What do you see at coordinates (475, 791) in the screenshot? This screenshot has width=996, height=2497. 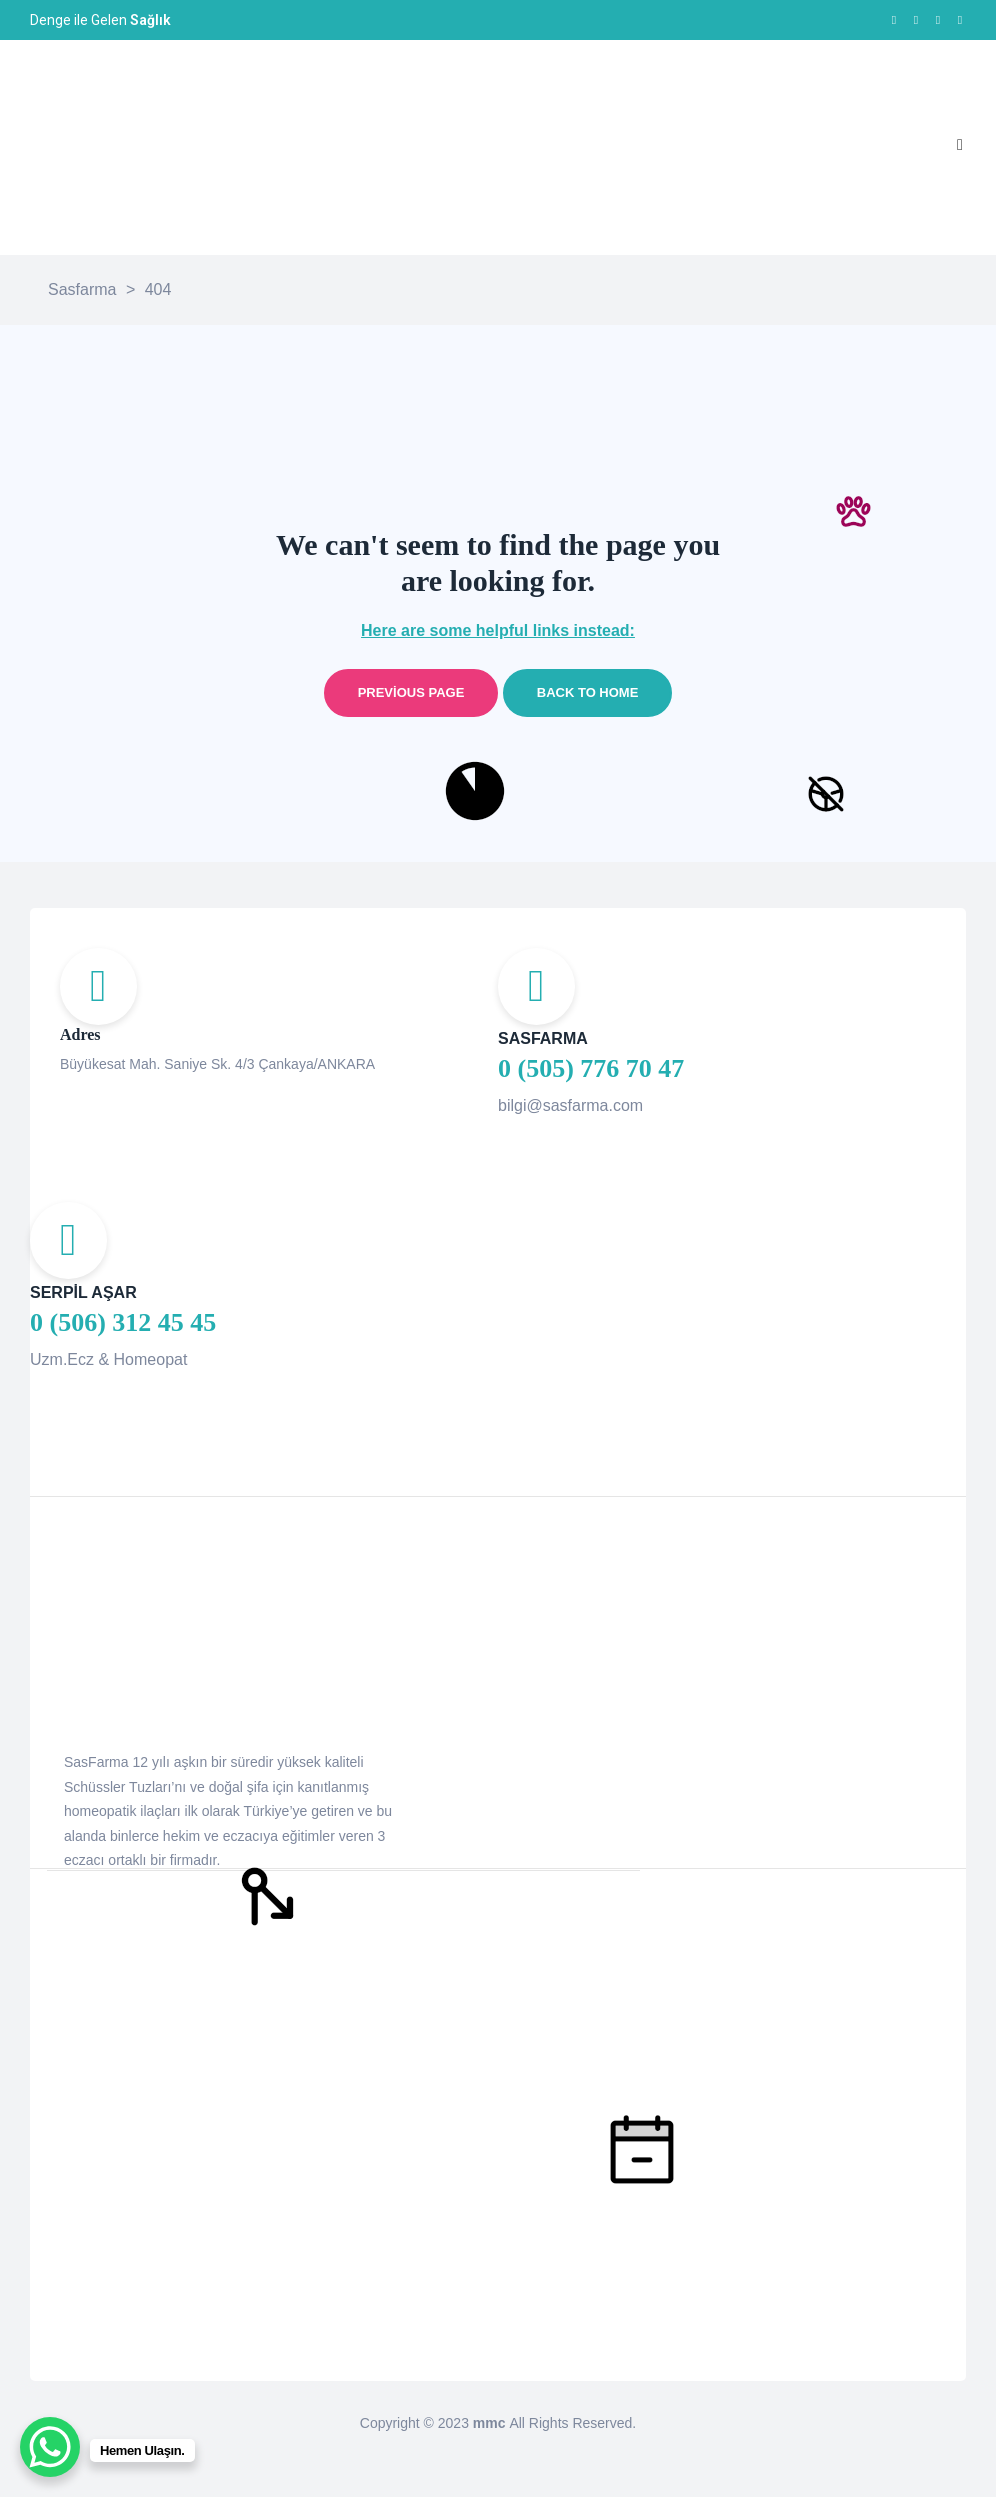 I see `indicates 90% progress or completion` at bounding box center [475, 791].